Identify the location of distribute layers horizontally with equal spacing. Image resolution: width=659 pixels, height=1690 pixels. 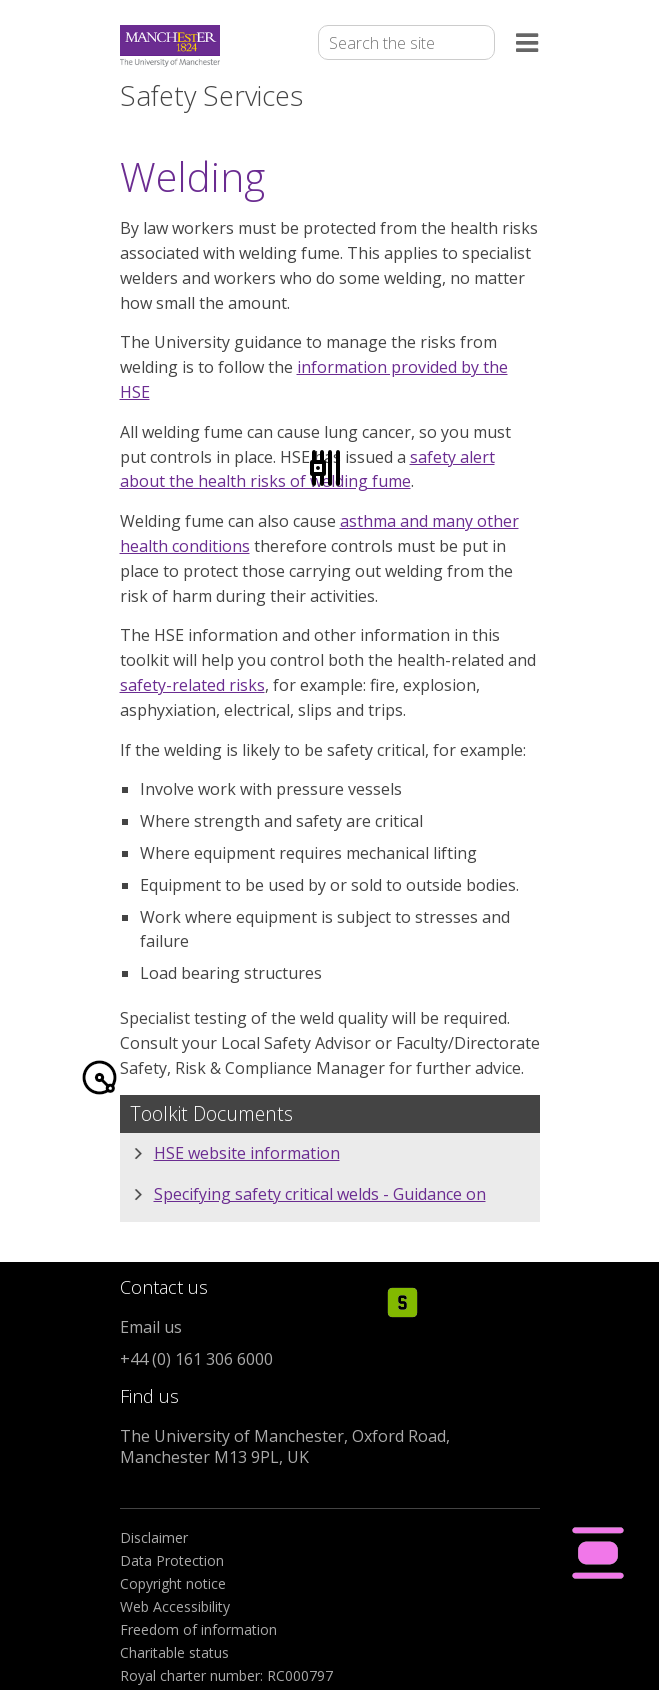
(598, 1553).